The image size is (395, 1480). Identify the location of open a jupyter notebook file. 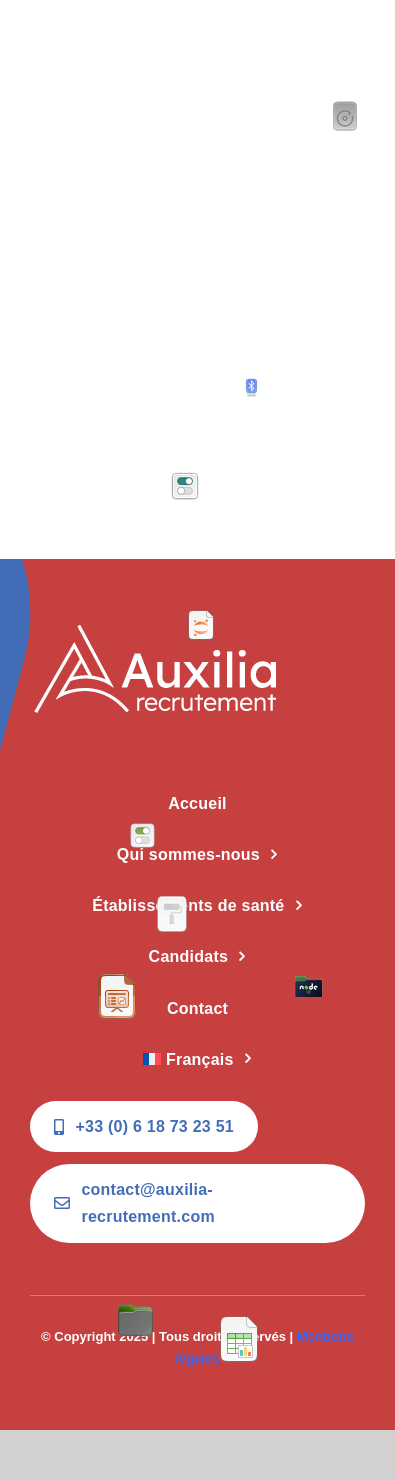
(201, 625).